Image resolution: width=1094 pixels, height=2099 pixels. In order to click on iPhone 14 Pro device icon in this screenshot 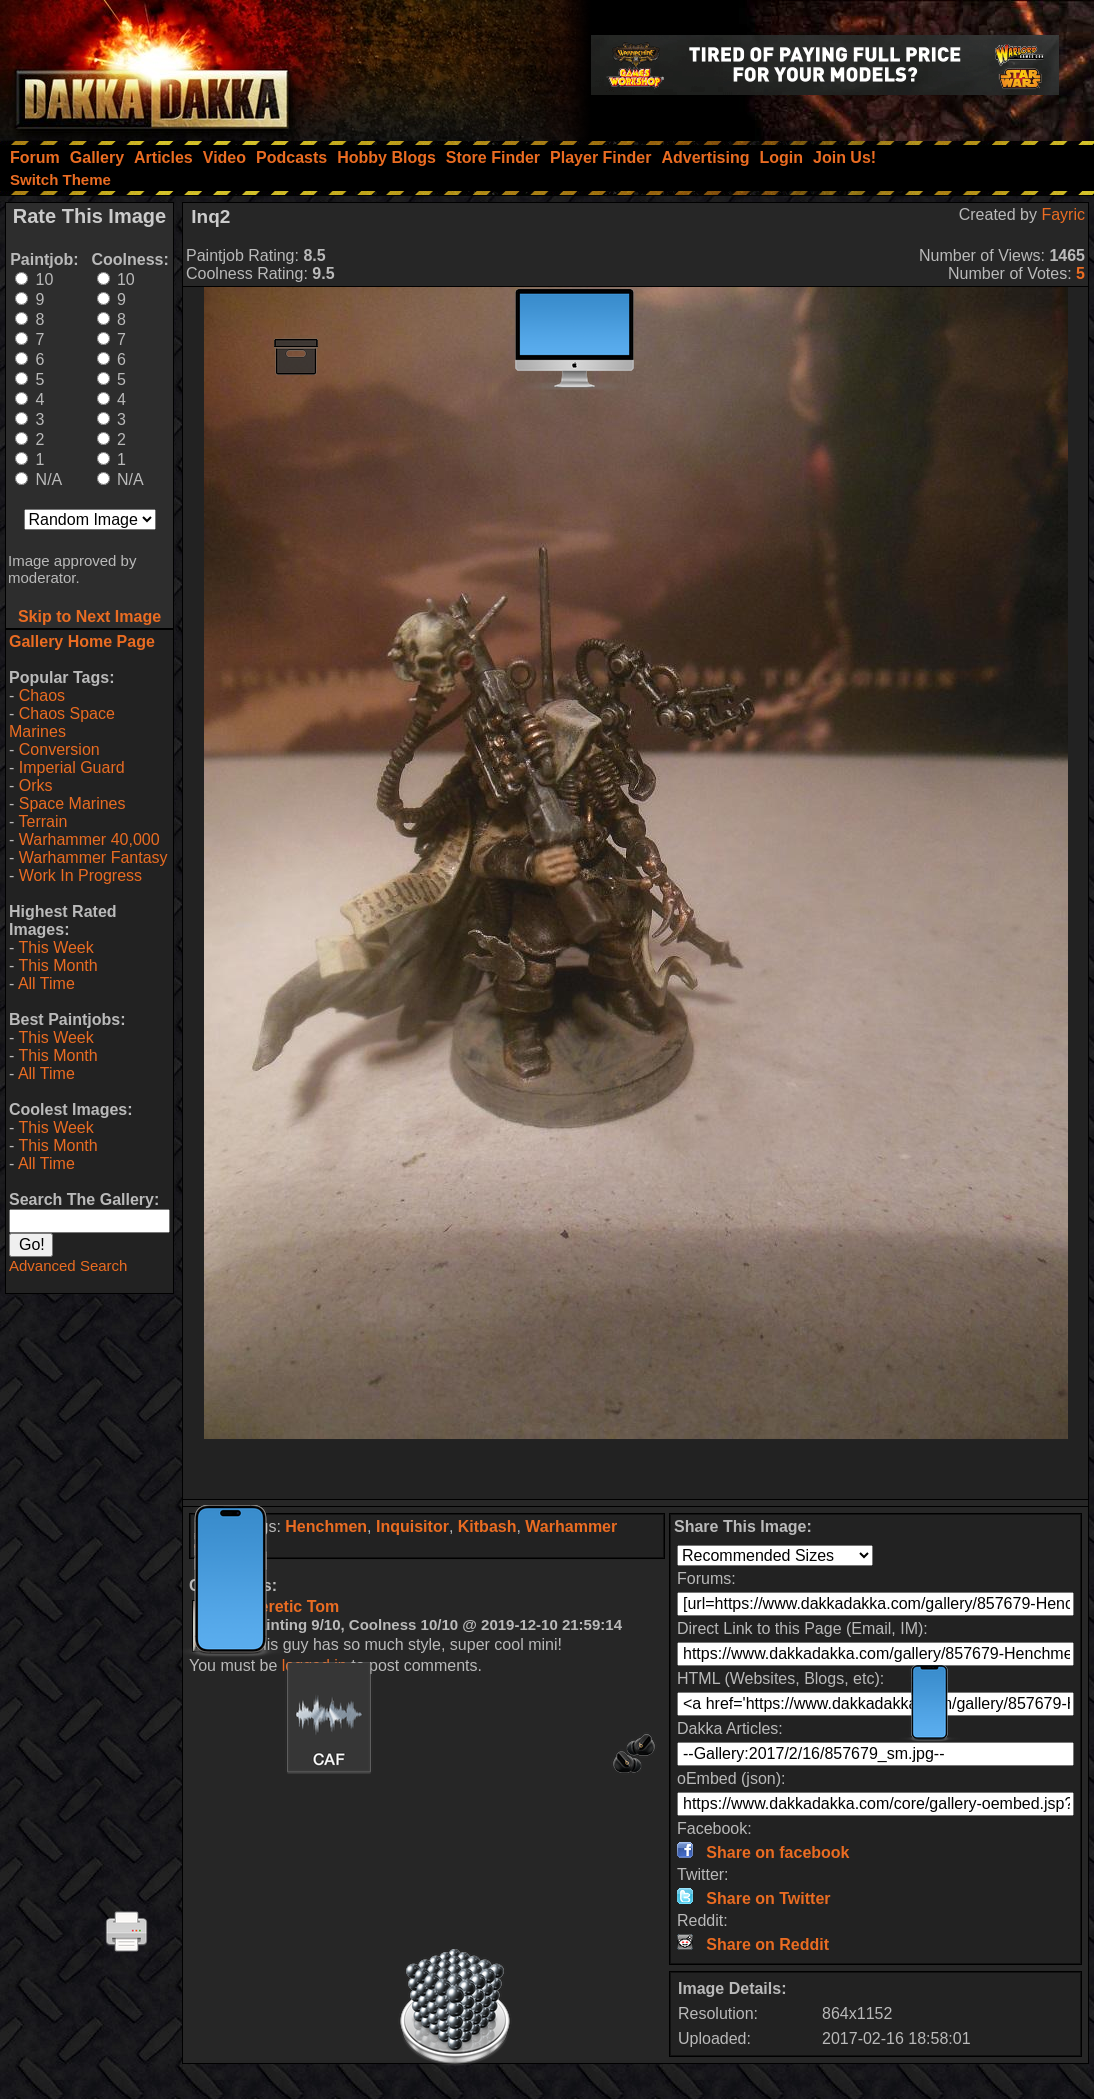, I will do `click(230, 1581)`.